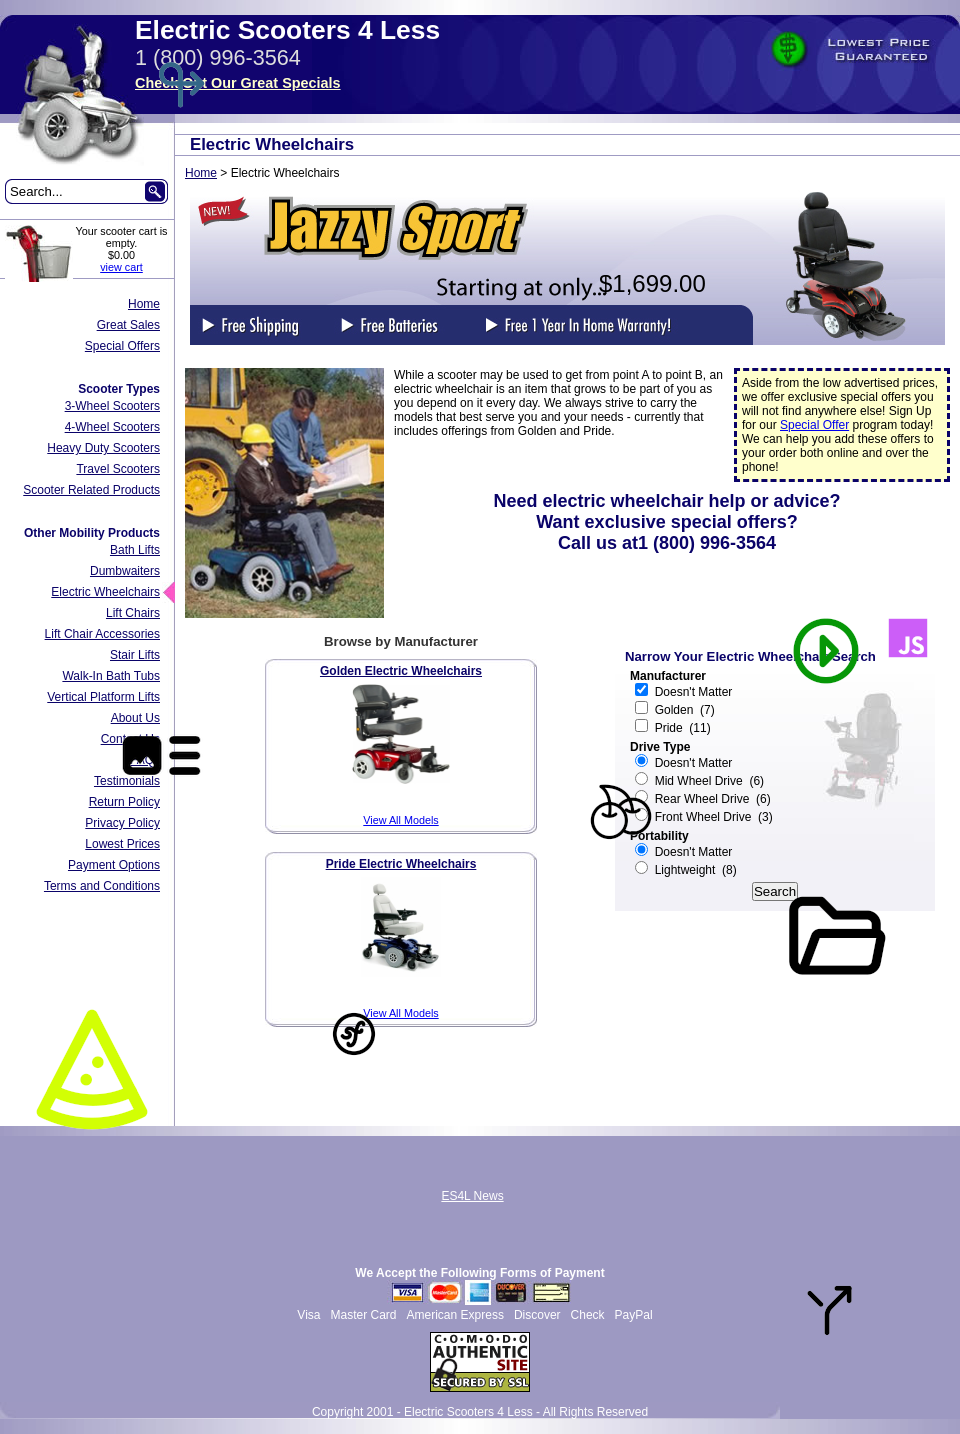 This screenshot has height=1434, width=960. Describe the element at coordinates (826, 651) in the screenshot. I see `play media or start video` at that location.